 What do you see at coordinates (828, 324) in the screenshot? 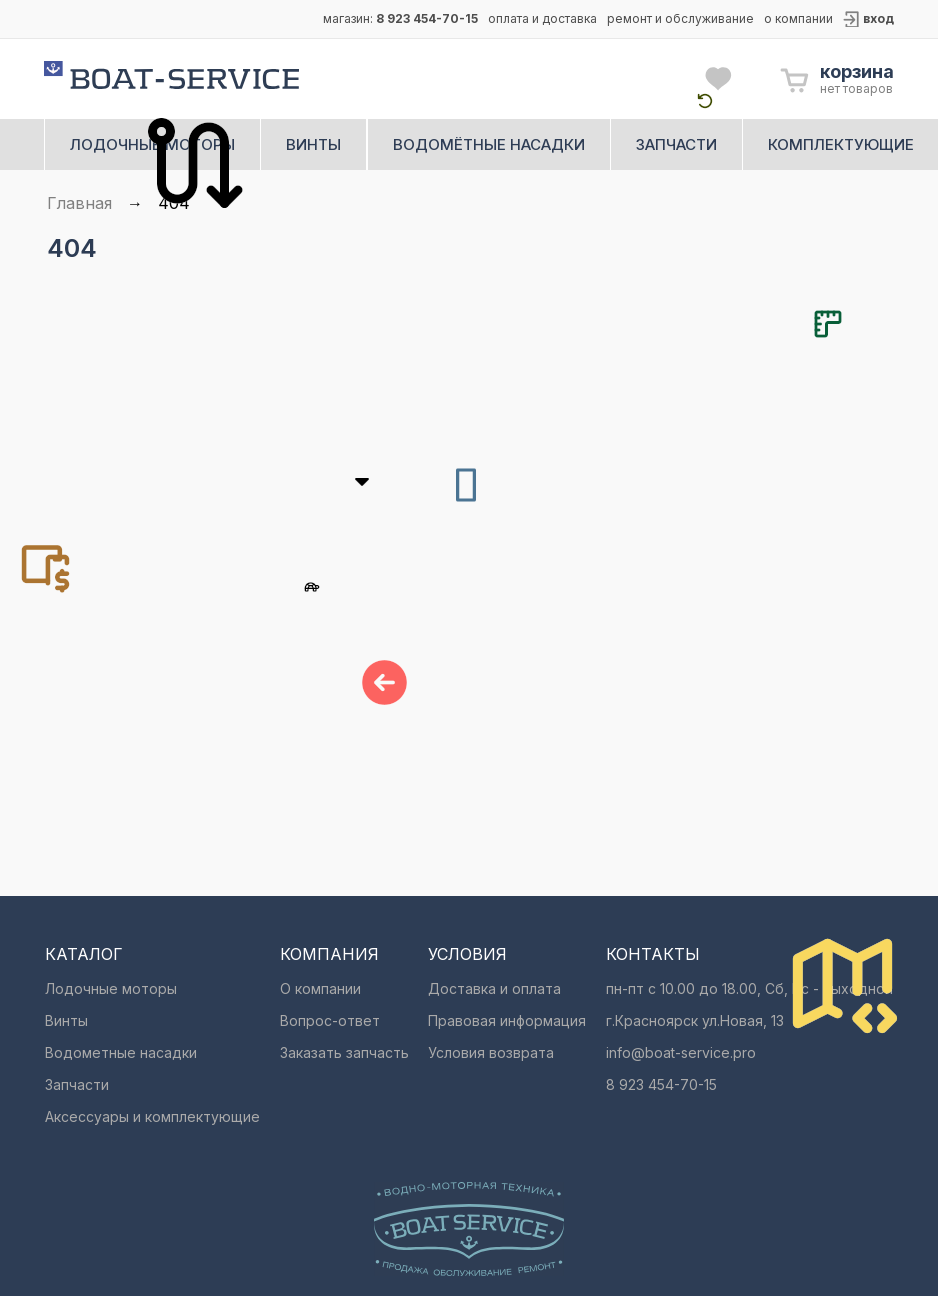
I see `access measurement tools` at bounding box center [828, 324].